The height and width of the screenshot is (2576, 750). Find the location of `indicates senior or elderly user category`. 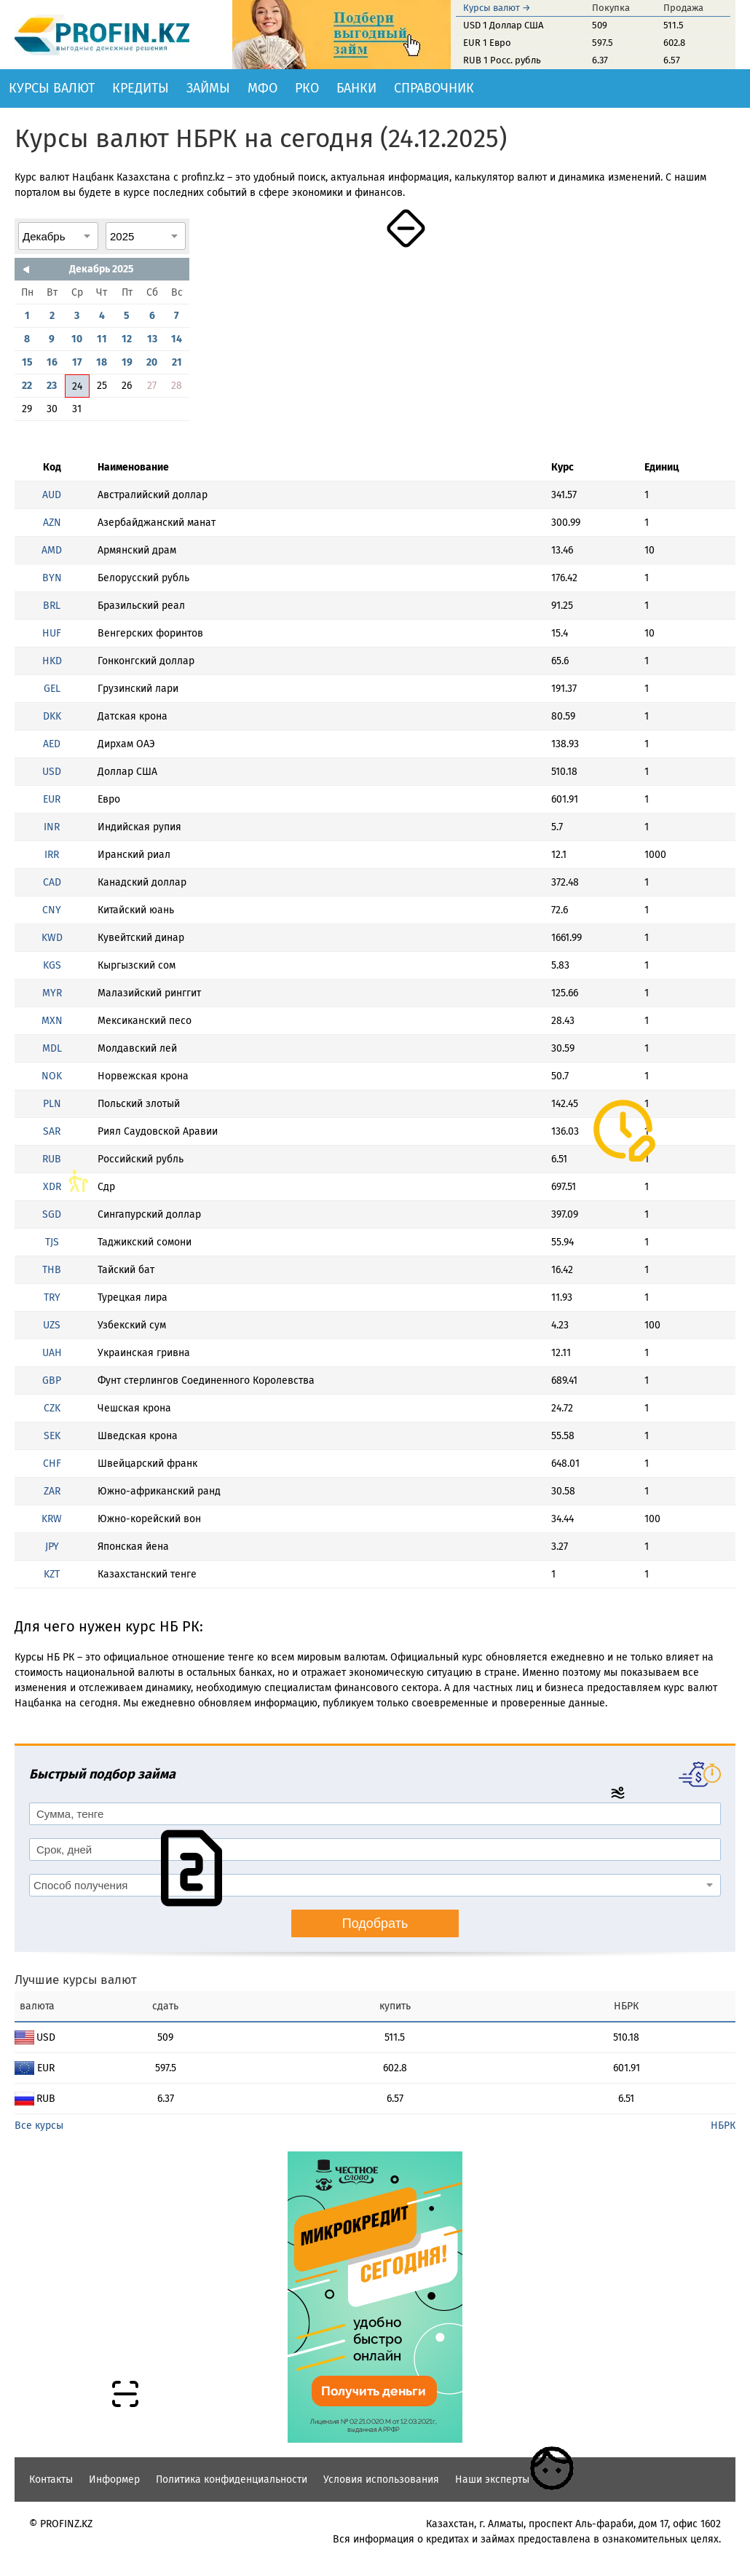

indicates senior or elderly user category is located at coordinates (79, 1181).